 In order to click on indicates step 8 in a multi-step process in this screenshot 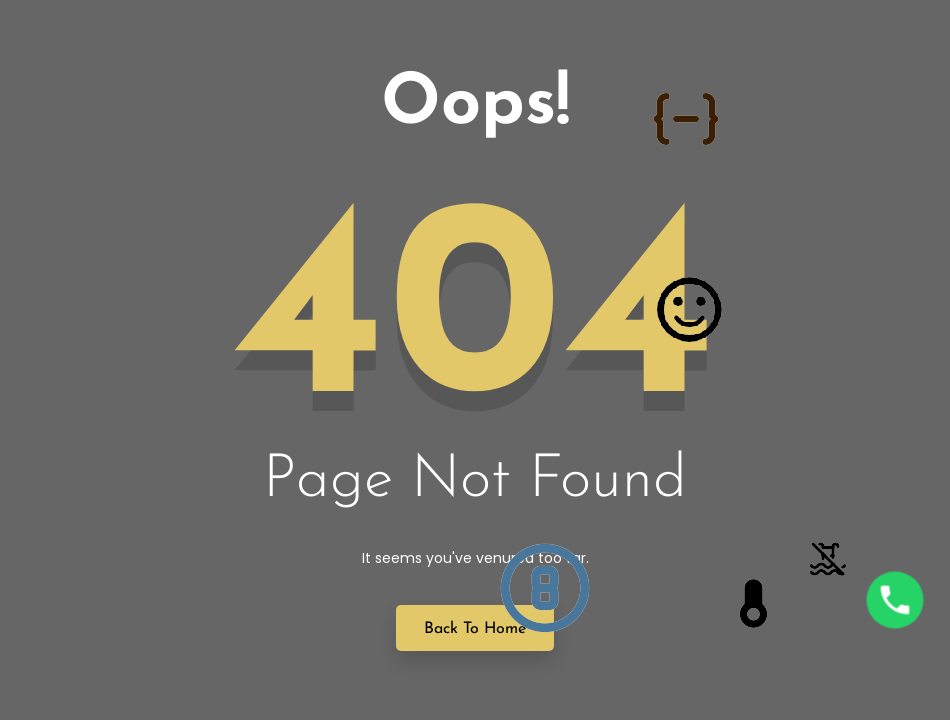, I will do `click(545, 588)`.